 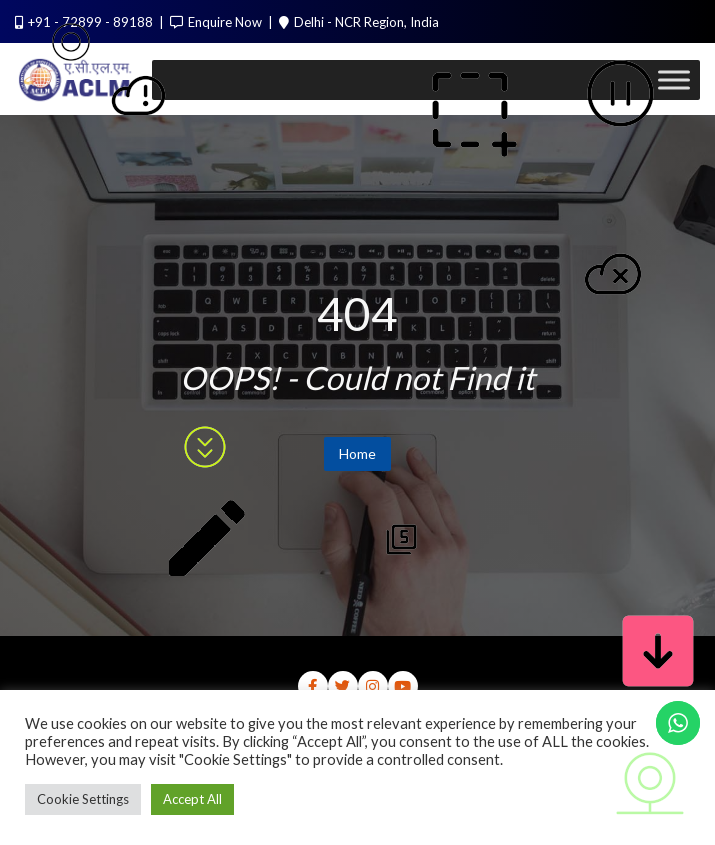 What do you see at coordinates (613, 274) in the screenshot?
I see `disconnect from cloud storage` at bounding box center [613, 274].